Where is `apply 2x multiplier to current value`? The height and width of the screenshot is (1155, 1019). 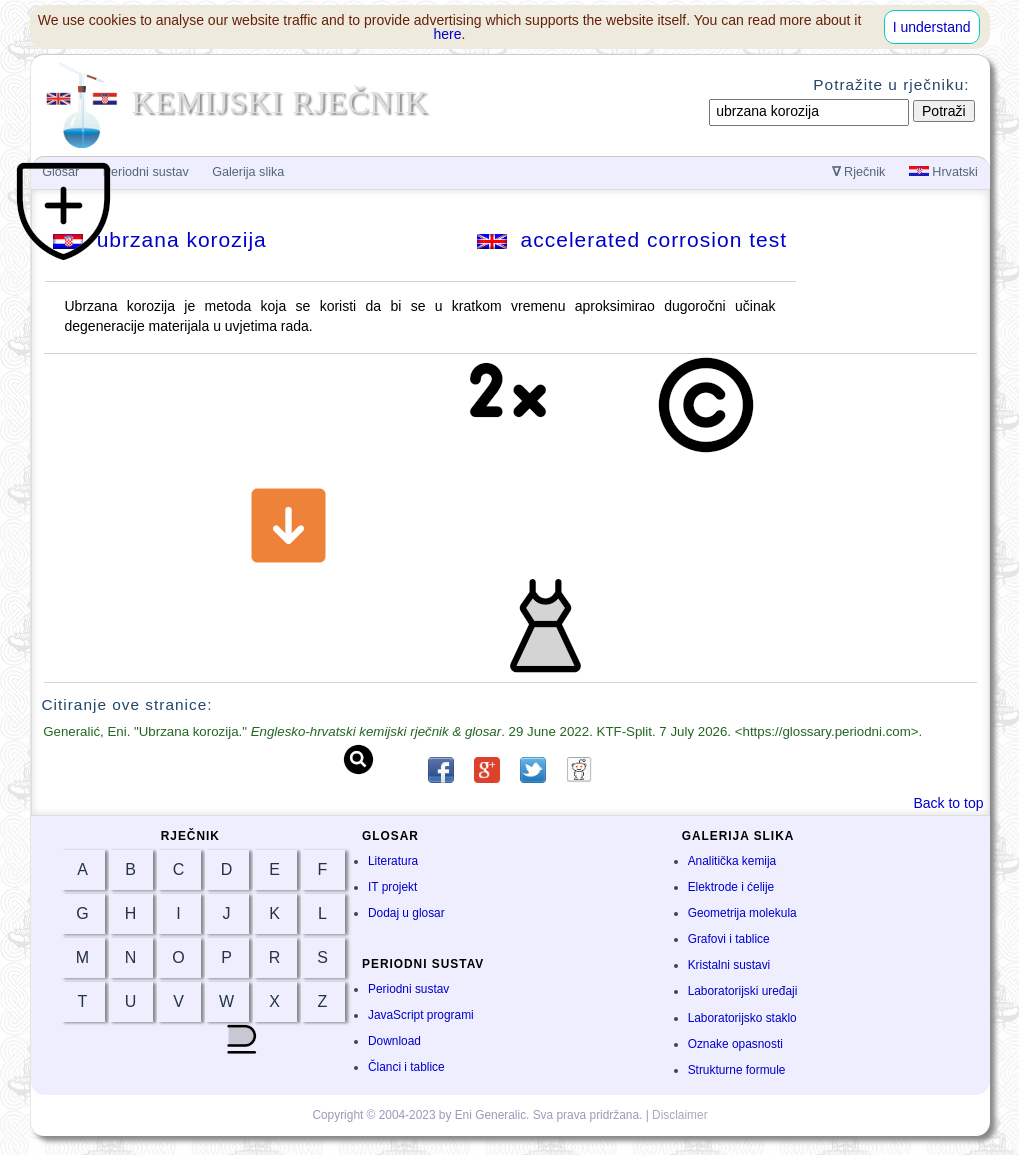
apply 2x multiplier to current value is located at coordinates (508, 390).